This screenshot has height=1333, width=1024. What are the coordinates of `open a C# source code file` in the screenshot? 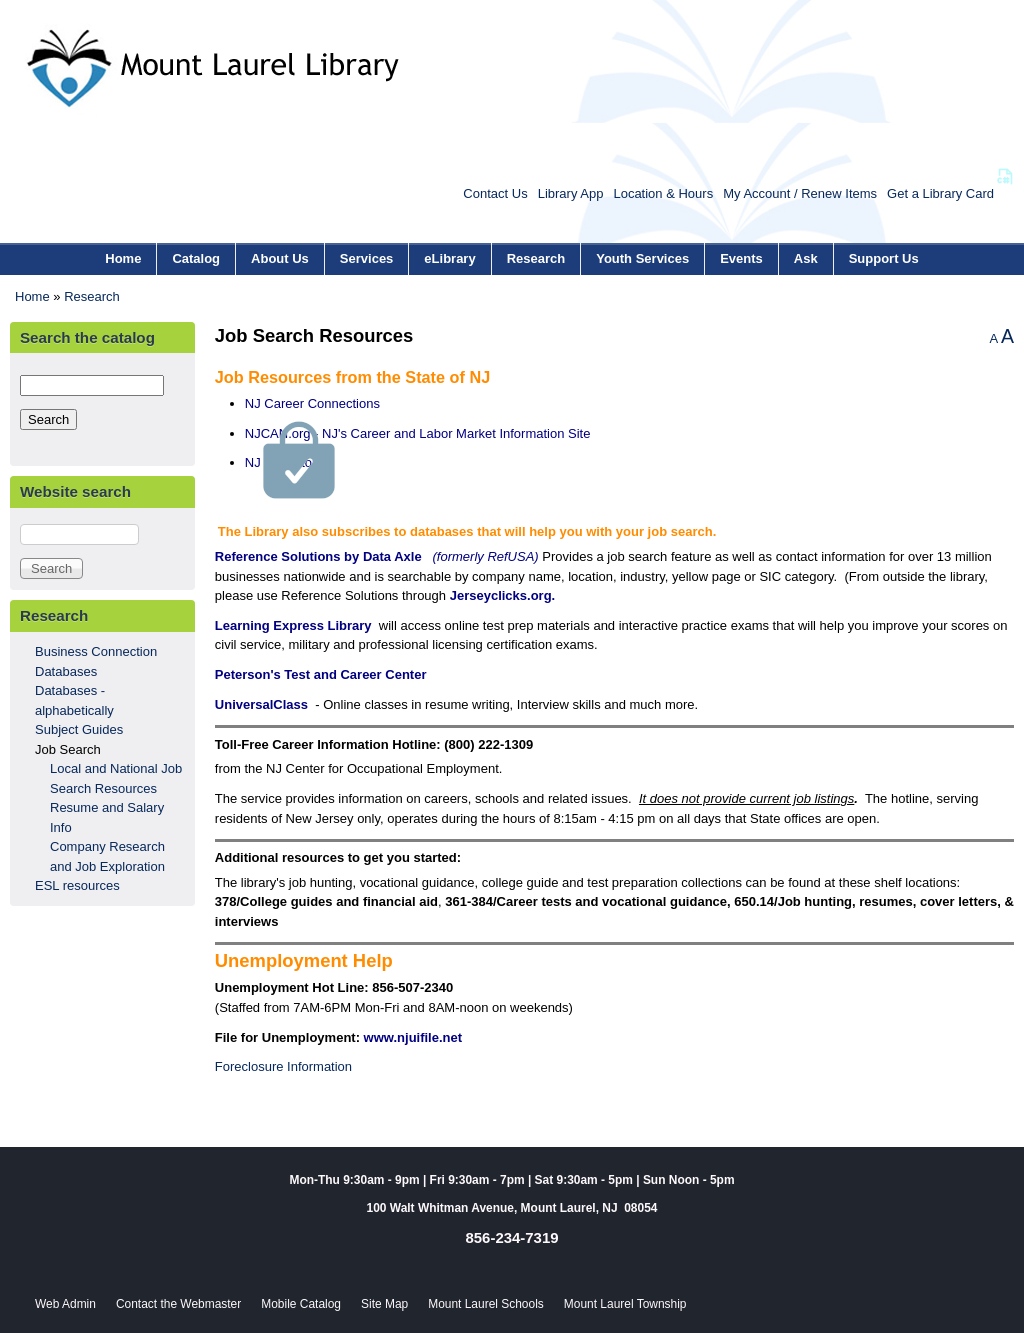 It's located at (1005, 176).